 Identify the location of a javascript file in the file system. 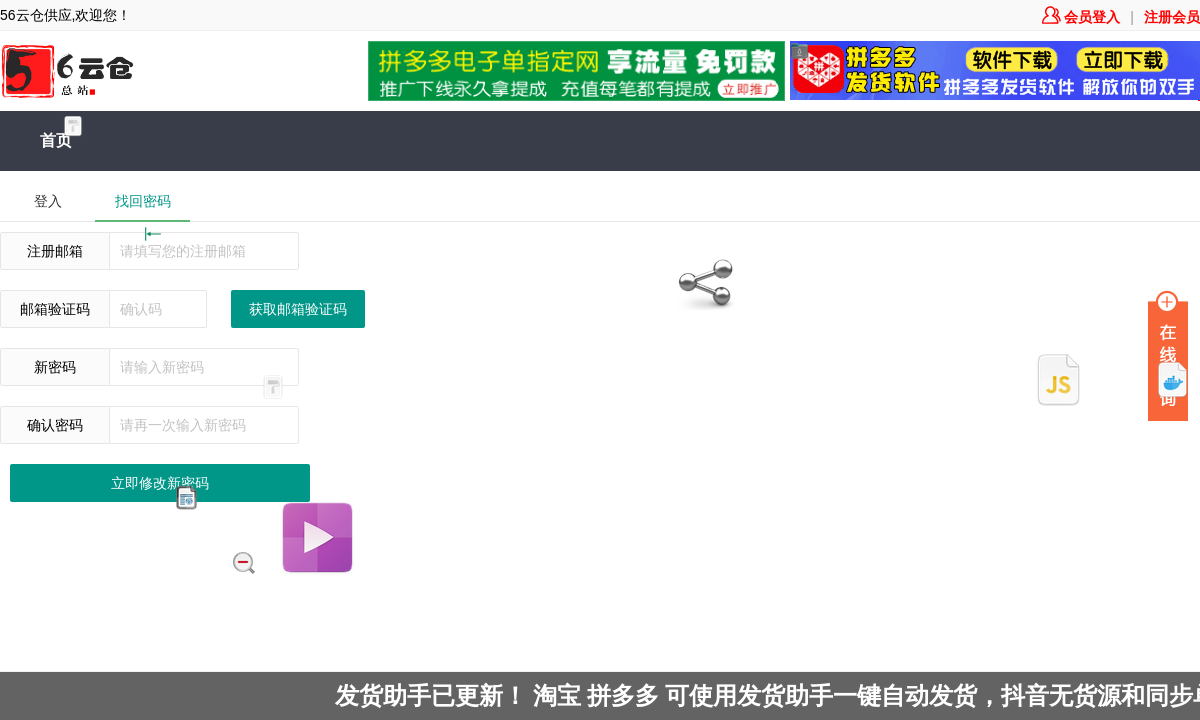
(1058, 379).